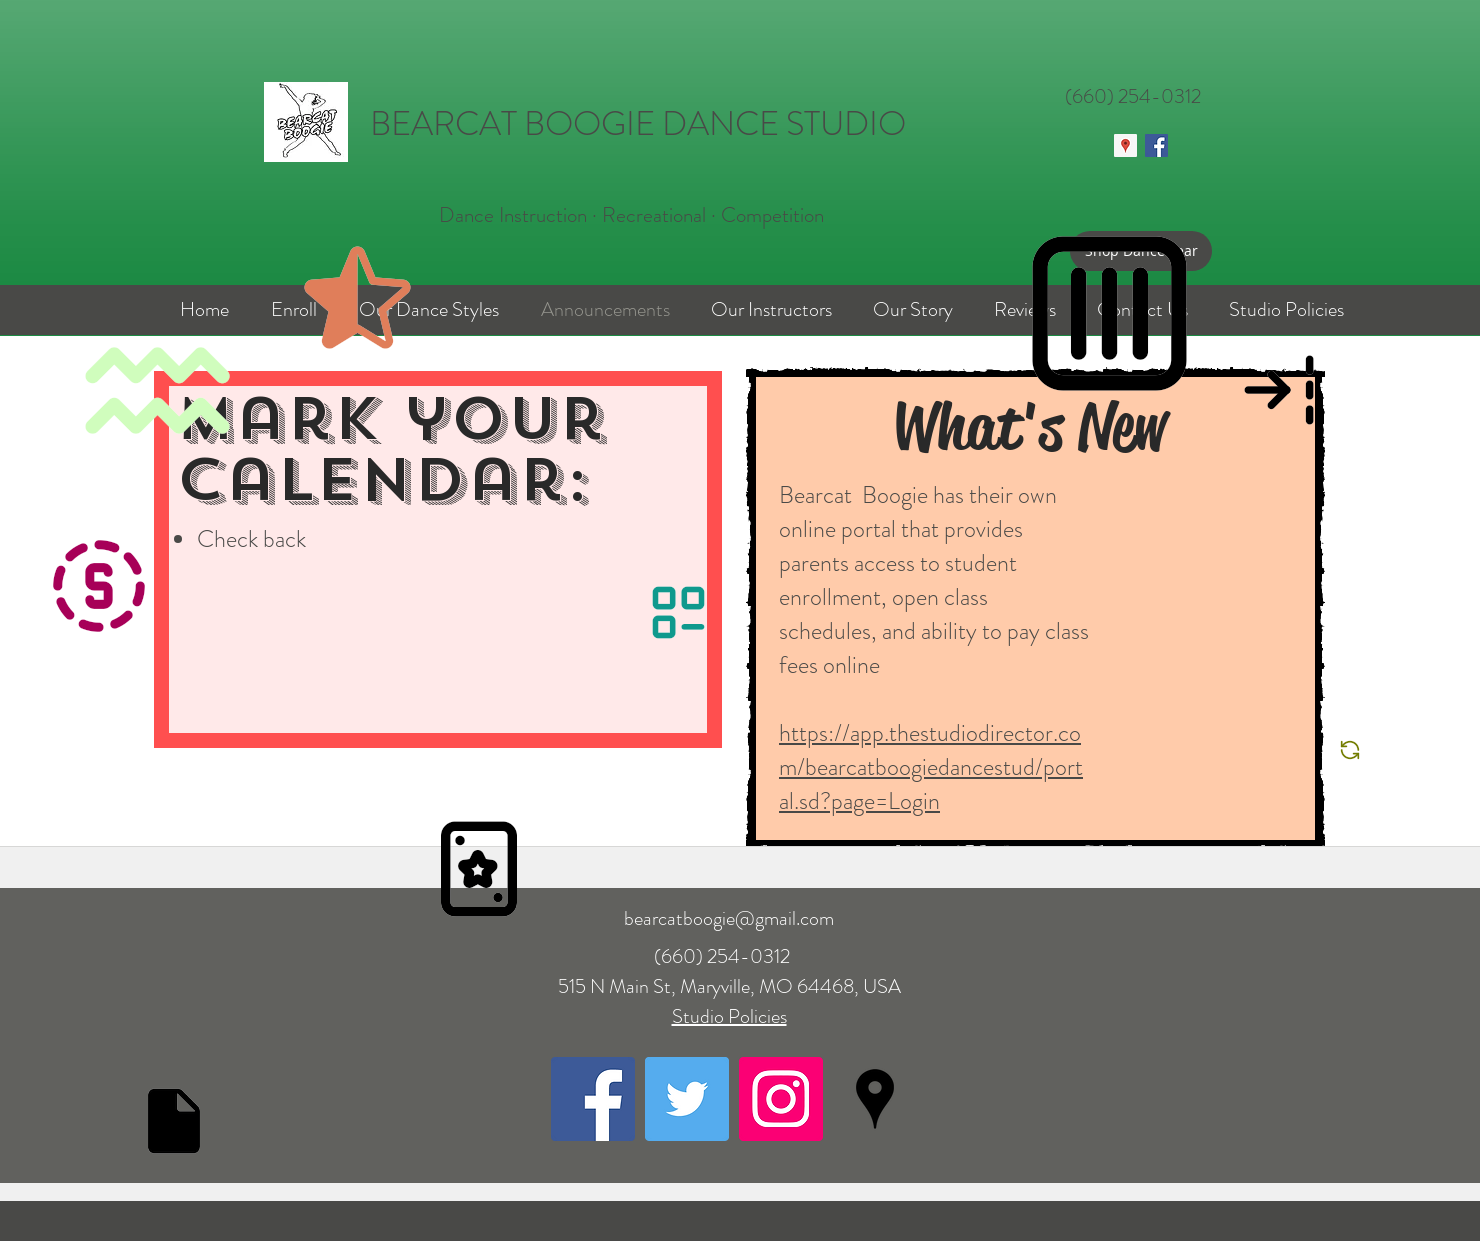 The image size is (1480, 1241). I want to click on indicates a partial rating or half-star score, so click(357, 299).